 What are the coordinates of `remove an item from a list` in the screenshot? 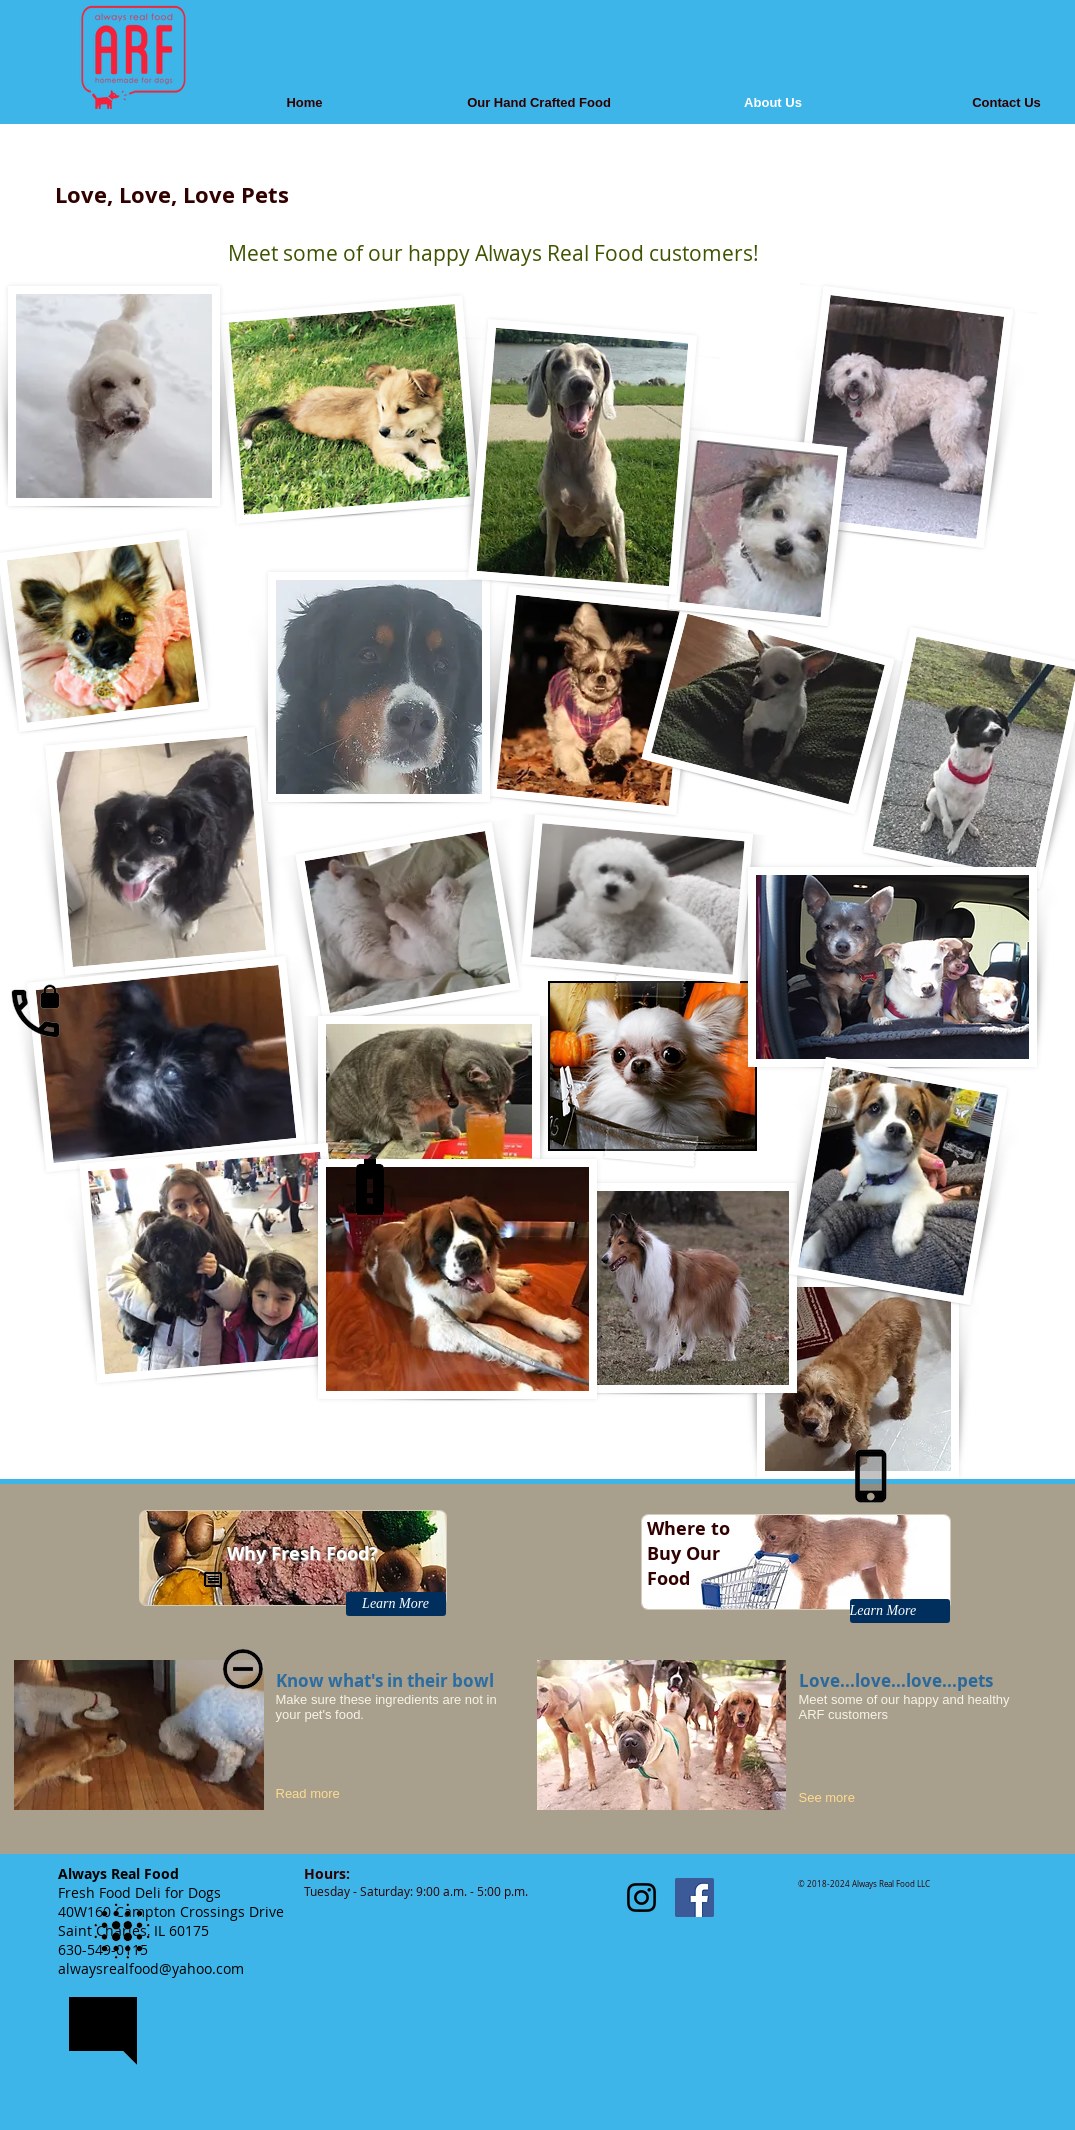 It's located at (243, 1669).